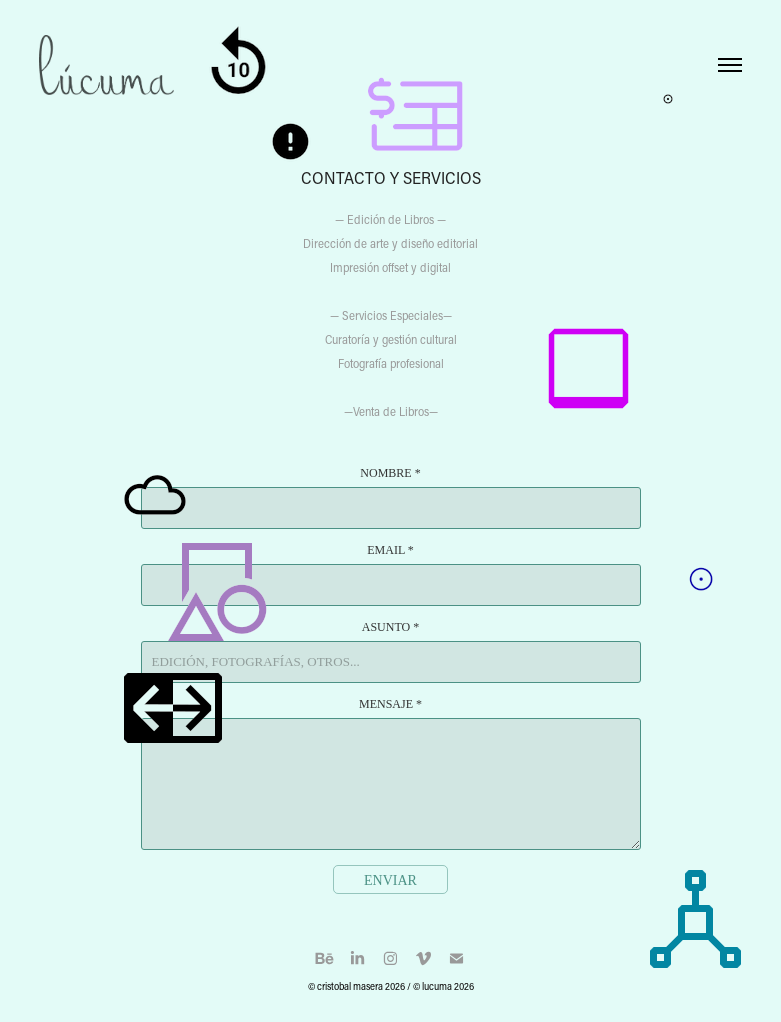 This screenshot has height=1022, width=781. Describe the element at coordinates (699, 919) in the screenshot. I see `view type hierarchy in code editor` at that location.